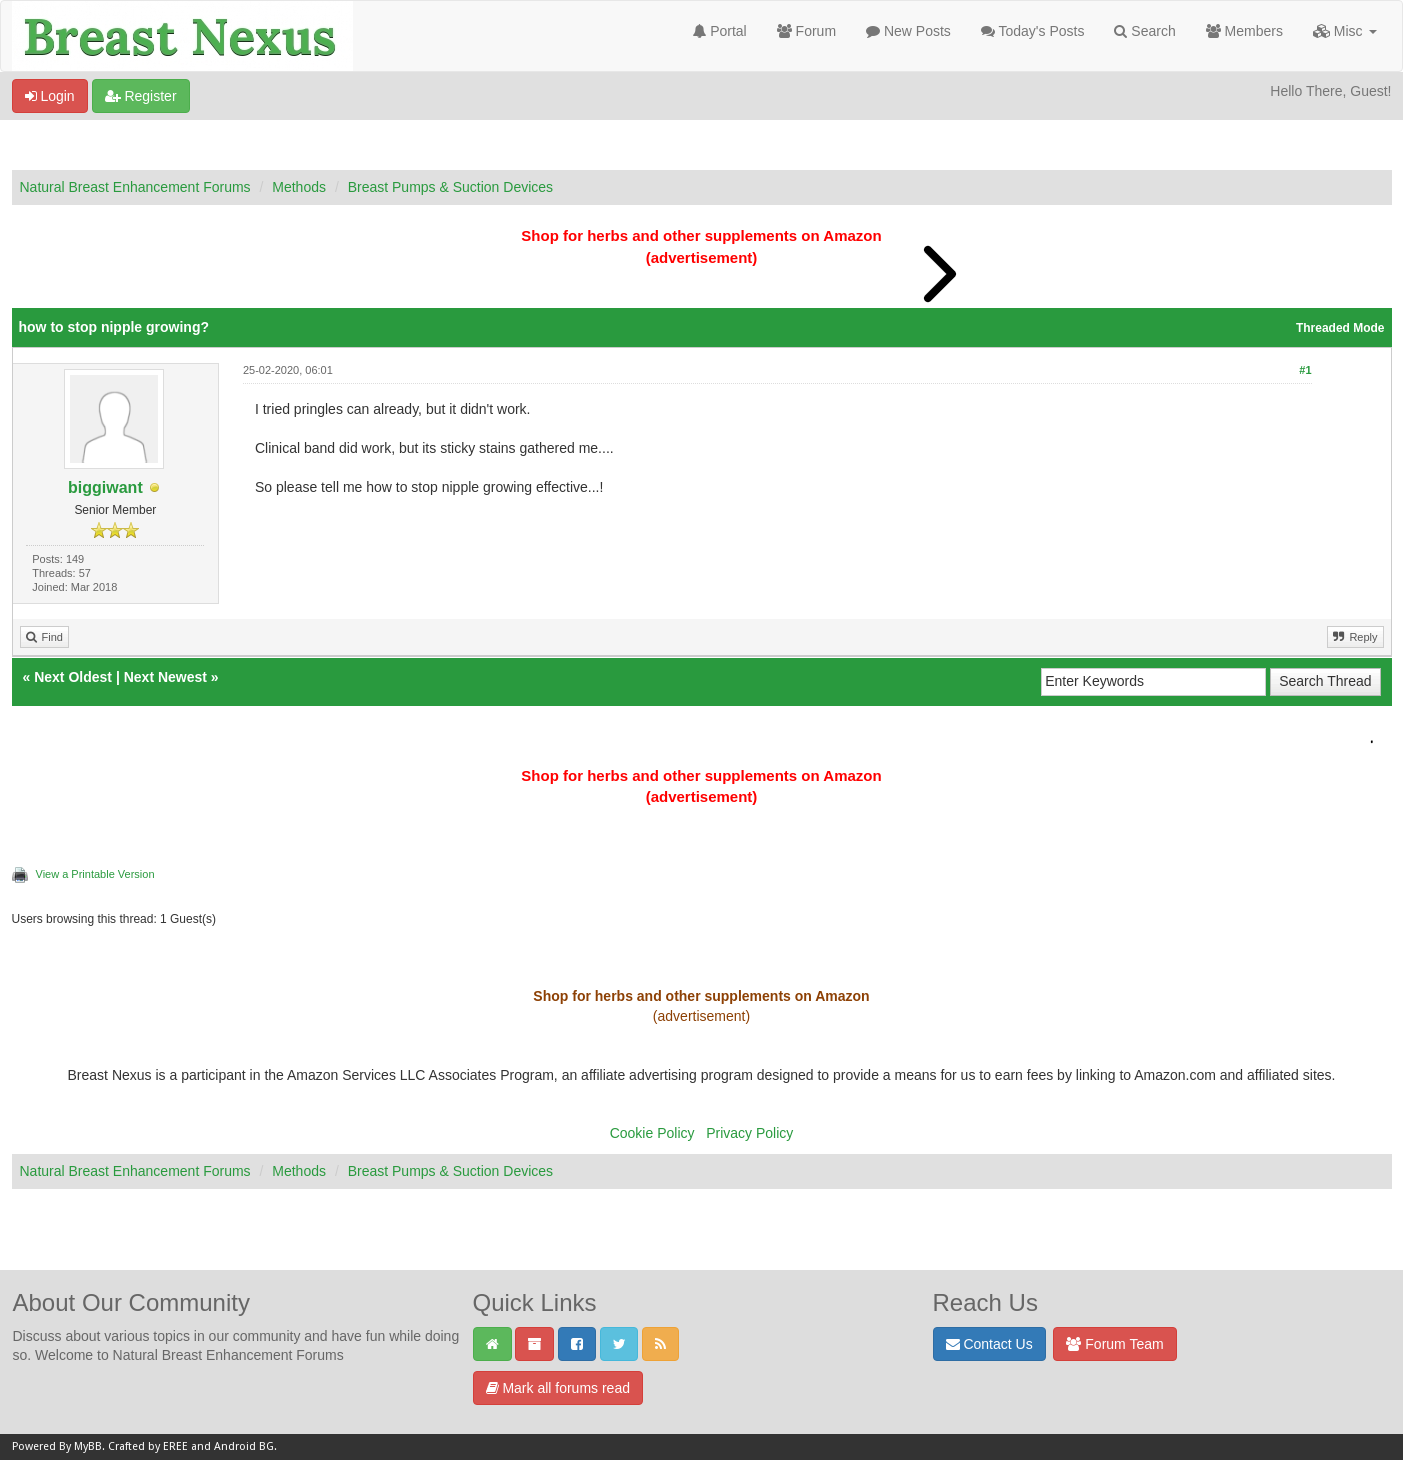 The height and width of the screenshot is (1460, 1403). Describe the element at coordinates (1382, 733) in the screenshot. I see `indicates no cellular signal available` at that location.